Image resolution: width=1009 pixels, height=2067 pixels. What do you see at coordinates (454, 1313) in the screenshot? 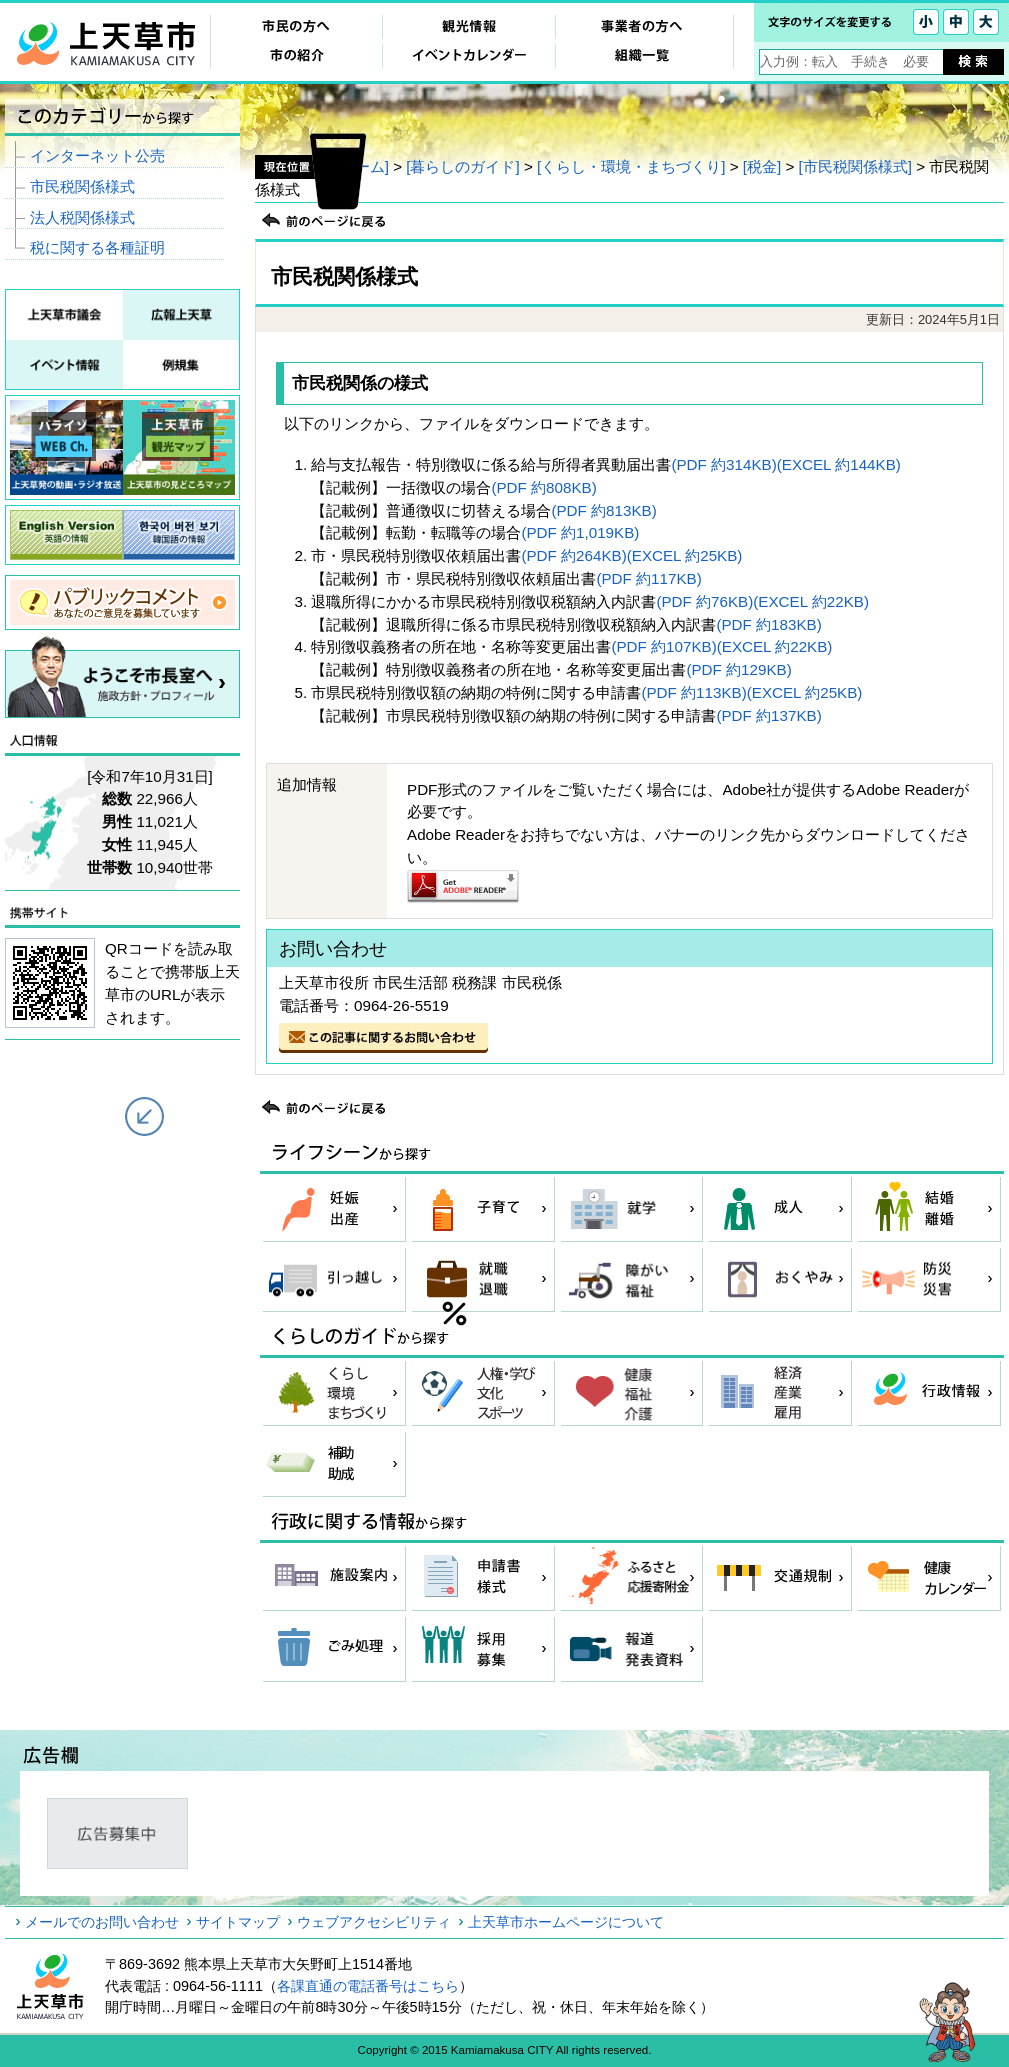
I see `view discount or sale pricing` at bounding box center [454, 1313].